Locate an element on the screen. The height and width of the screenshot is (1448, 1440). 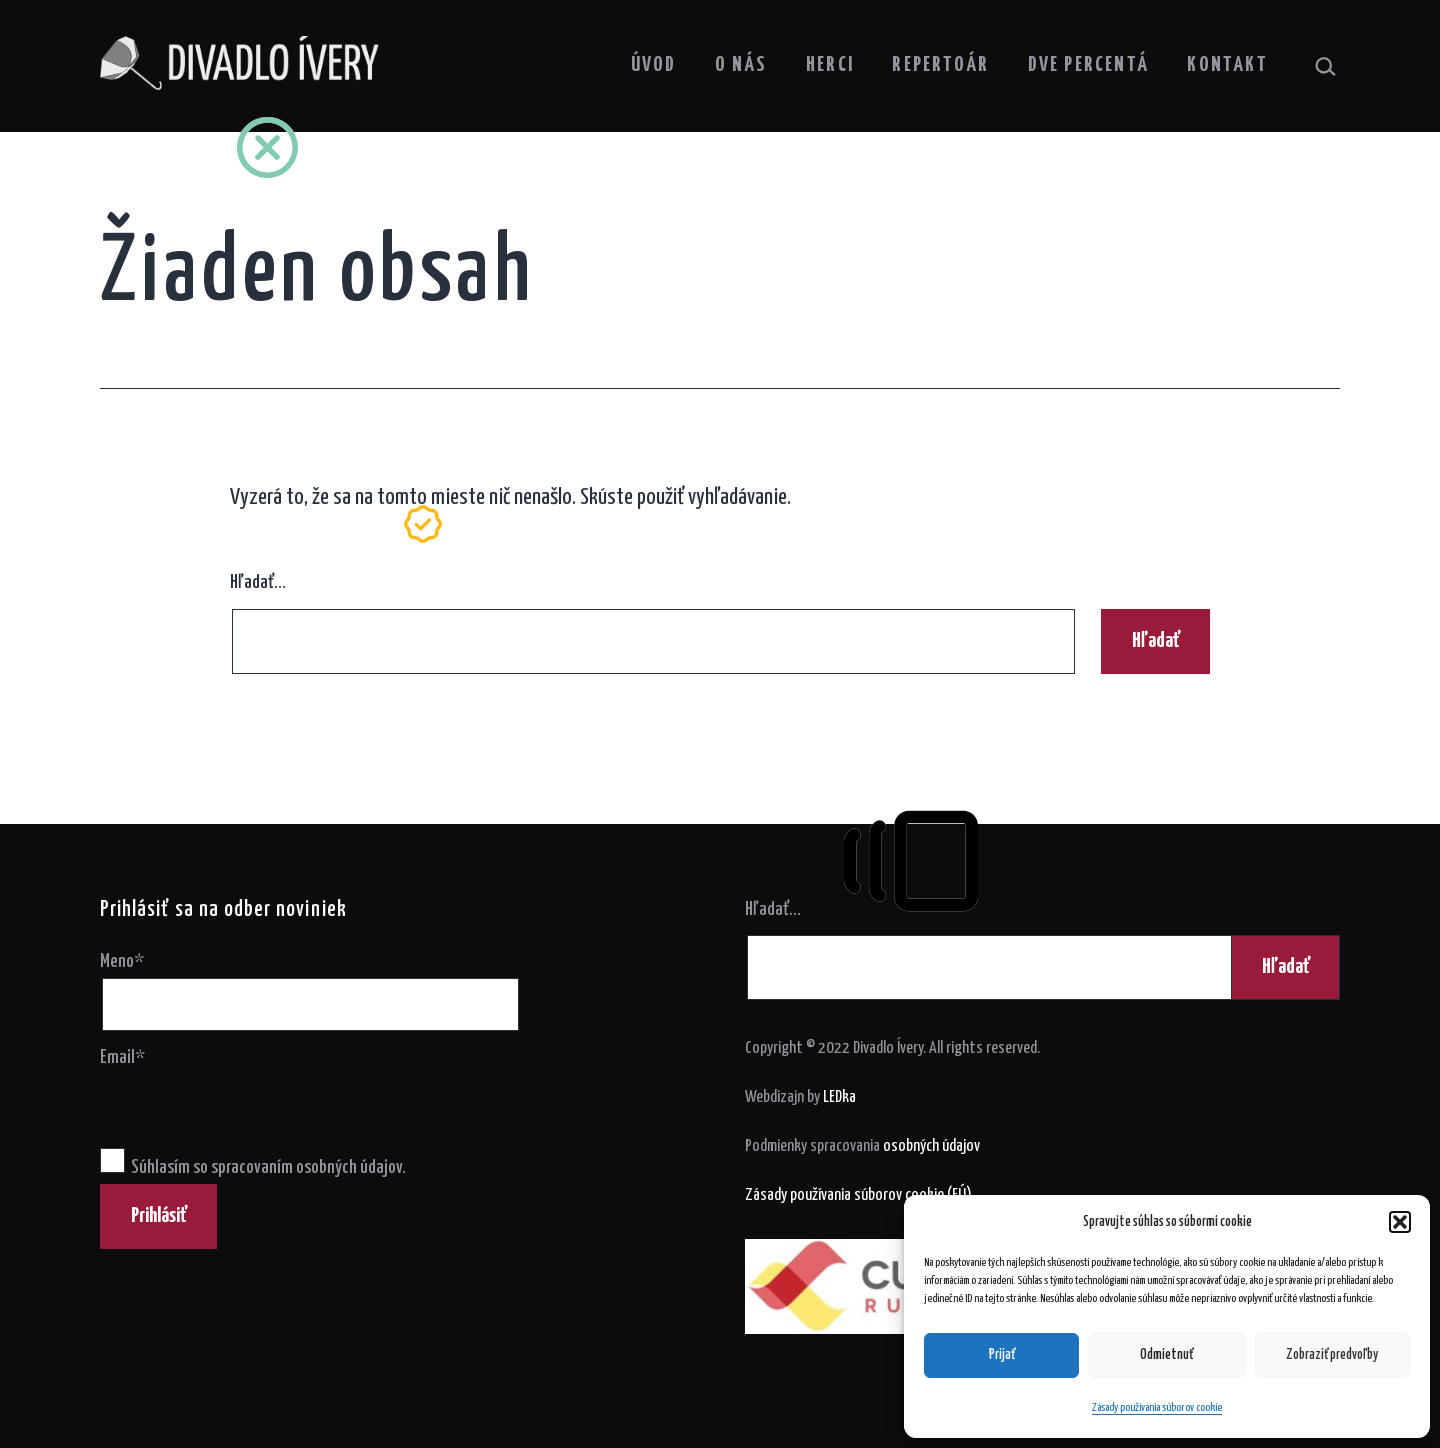
close or dismiss a dialog is located at coordinates (267, 147).